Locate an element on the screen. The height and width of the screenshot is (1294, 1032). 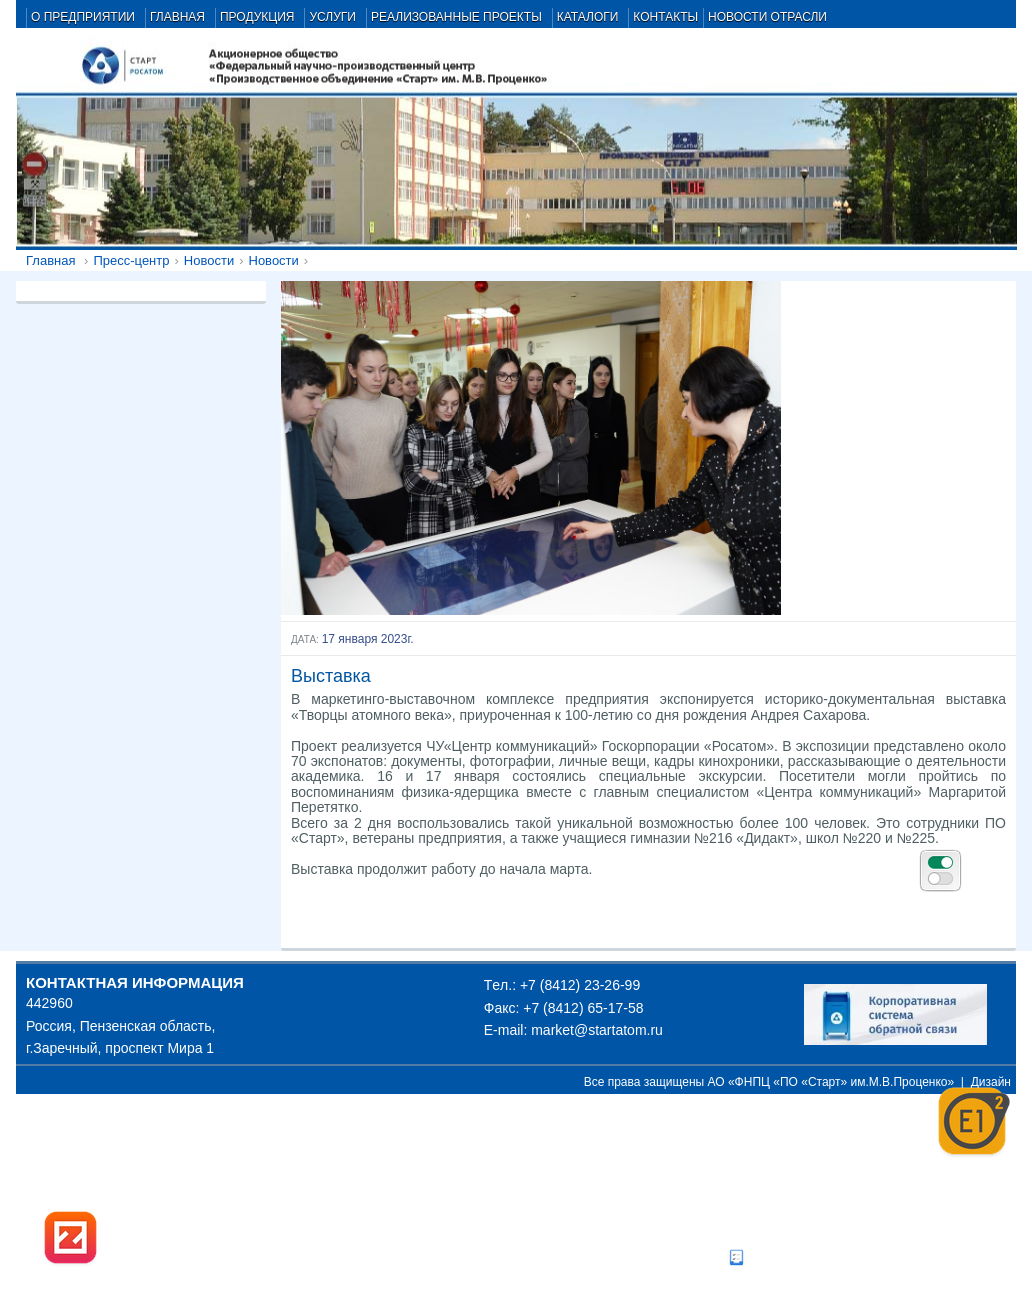
open Zrythm digital audio workstation is located at coordinates (70, 1237).